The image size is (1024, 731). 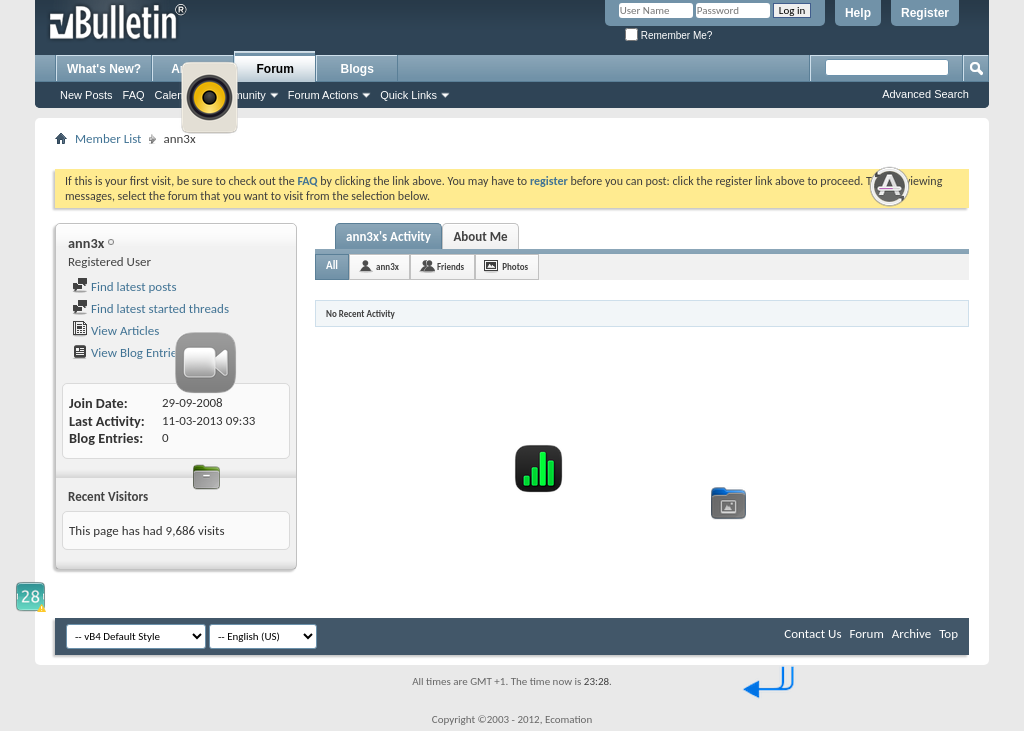 I want to click on open FaceTime to start a video call, so click(x=205, y=362).